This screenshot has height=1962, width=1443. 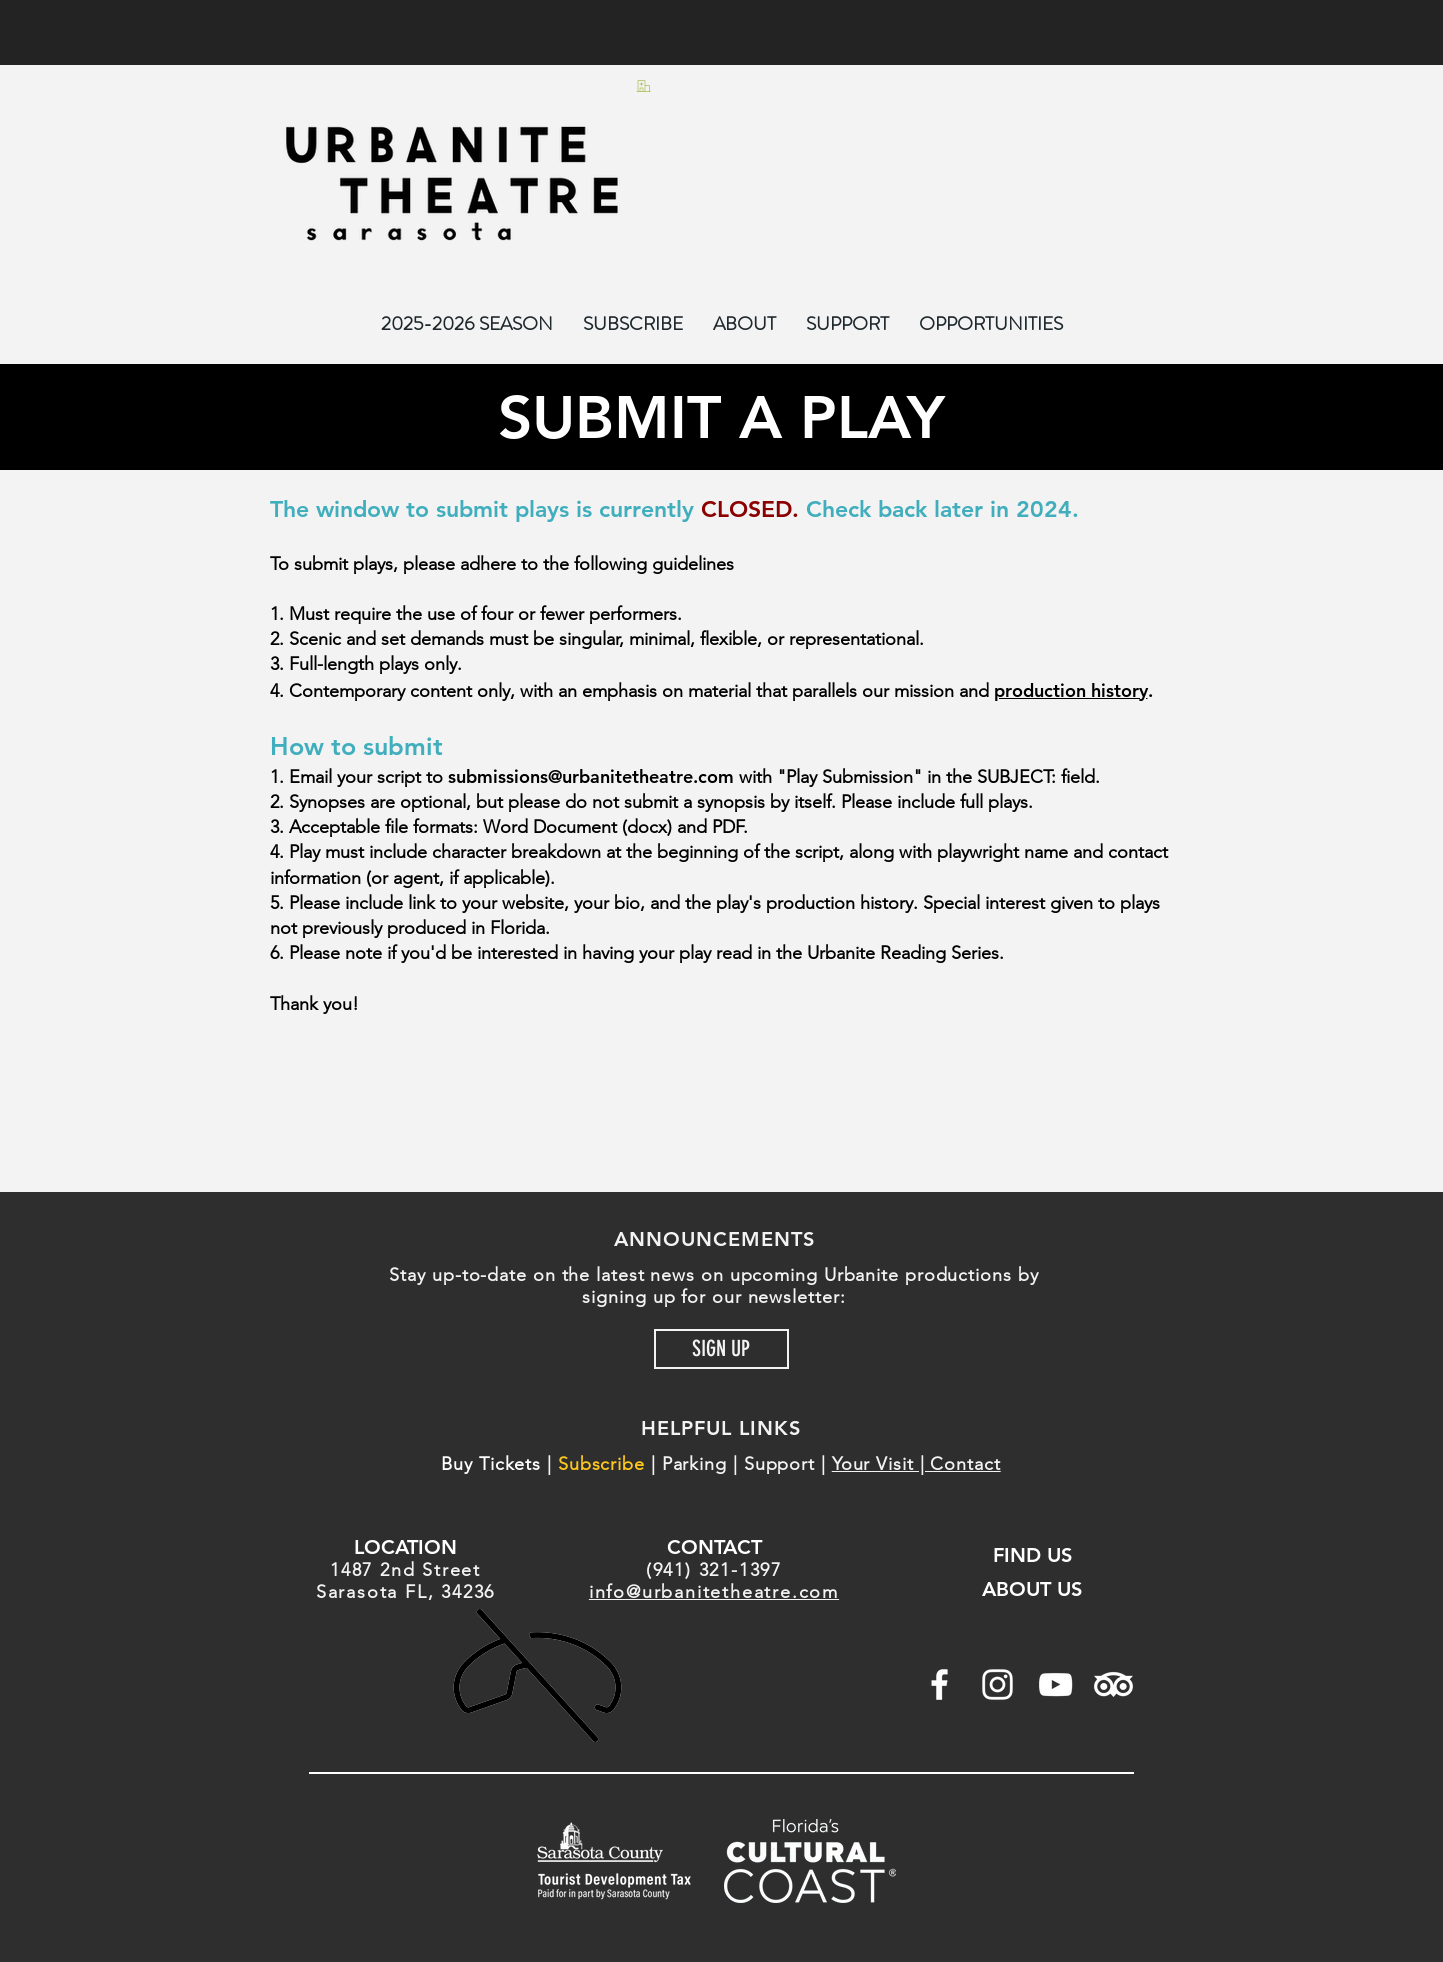 I want to click on end or decline a phone call, so click(x=537, y=1675).